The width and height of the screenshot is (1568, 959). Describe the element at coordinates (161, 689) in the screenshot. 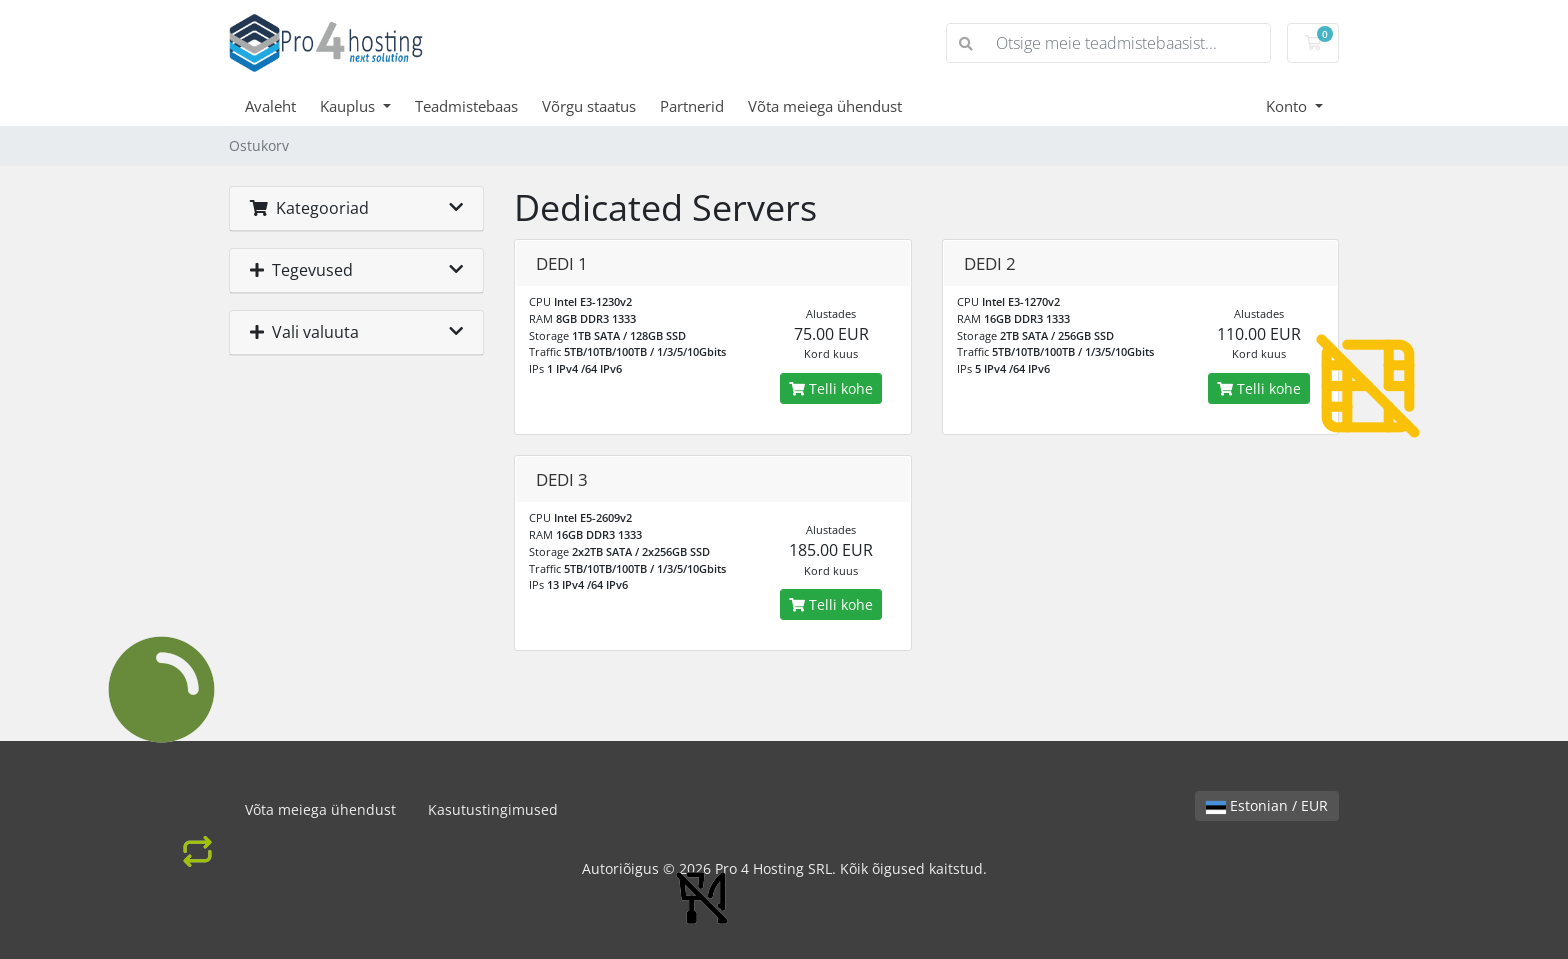

I see `apply inner shadow effect to top-right corner` at that location.